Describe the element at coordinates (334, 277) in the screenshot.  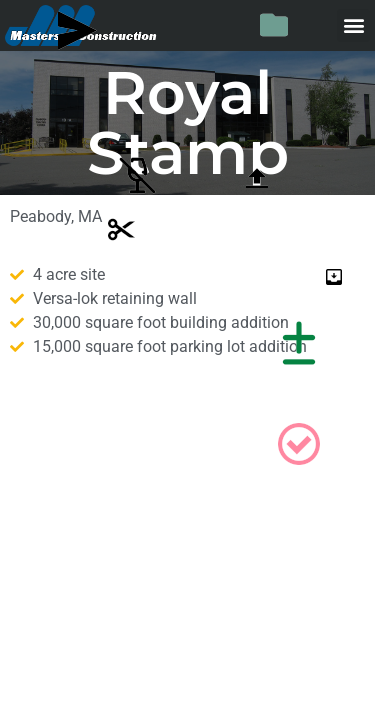
I see `download to inbox` at that location.